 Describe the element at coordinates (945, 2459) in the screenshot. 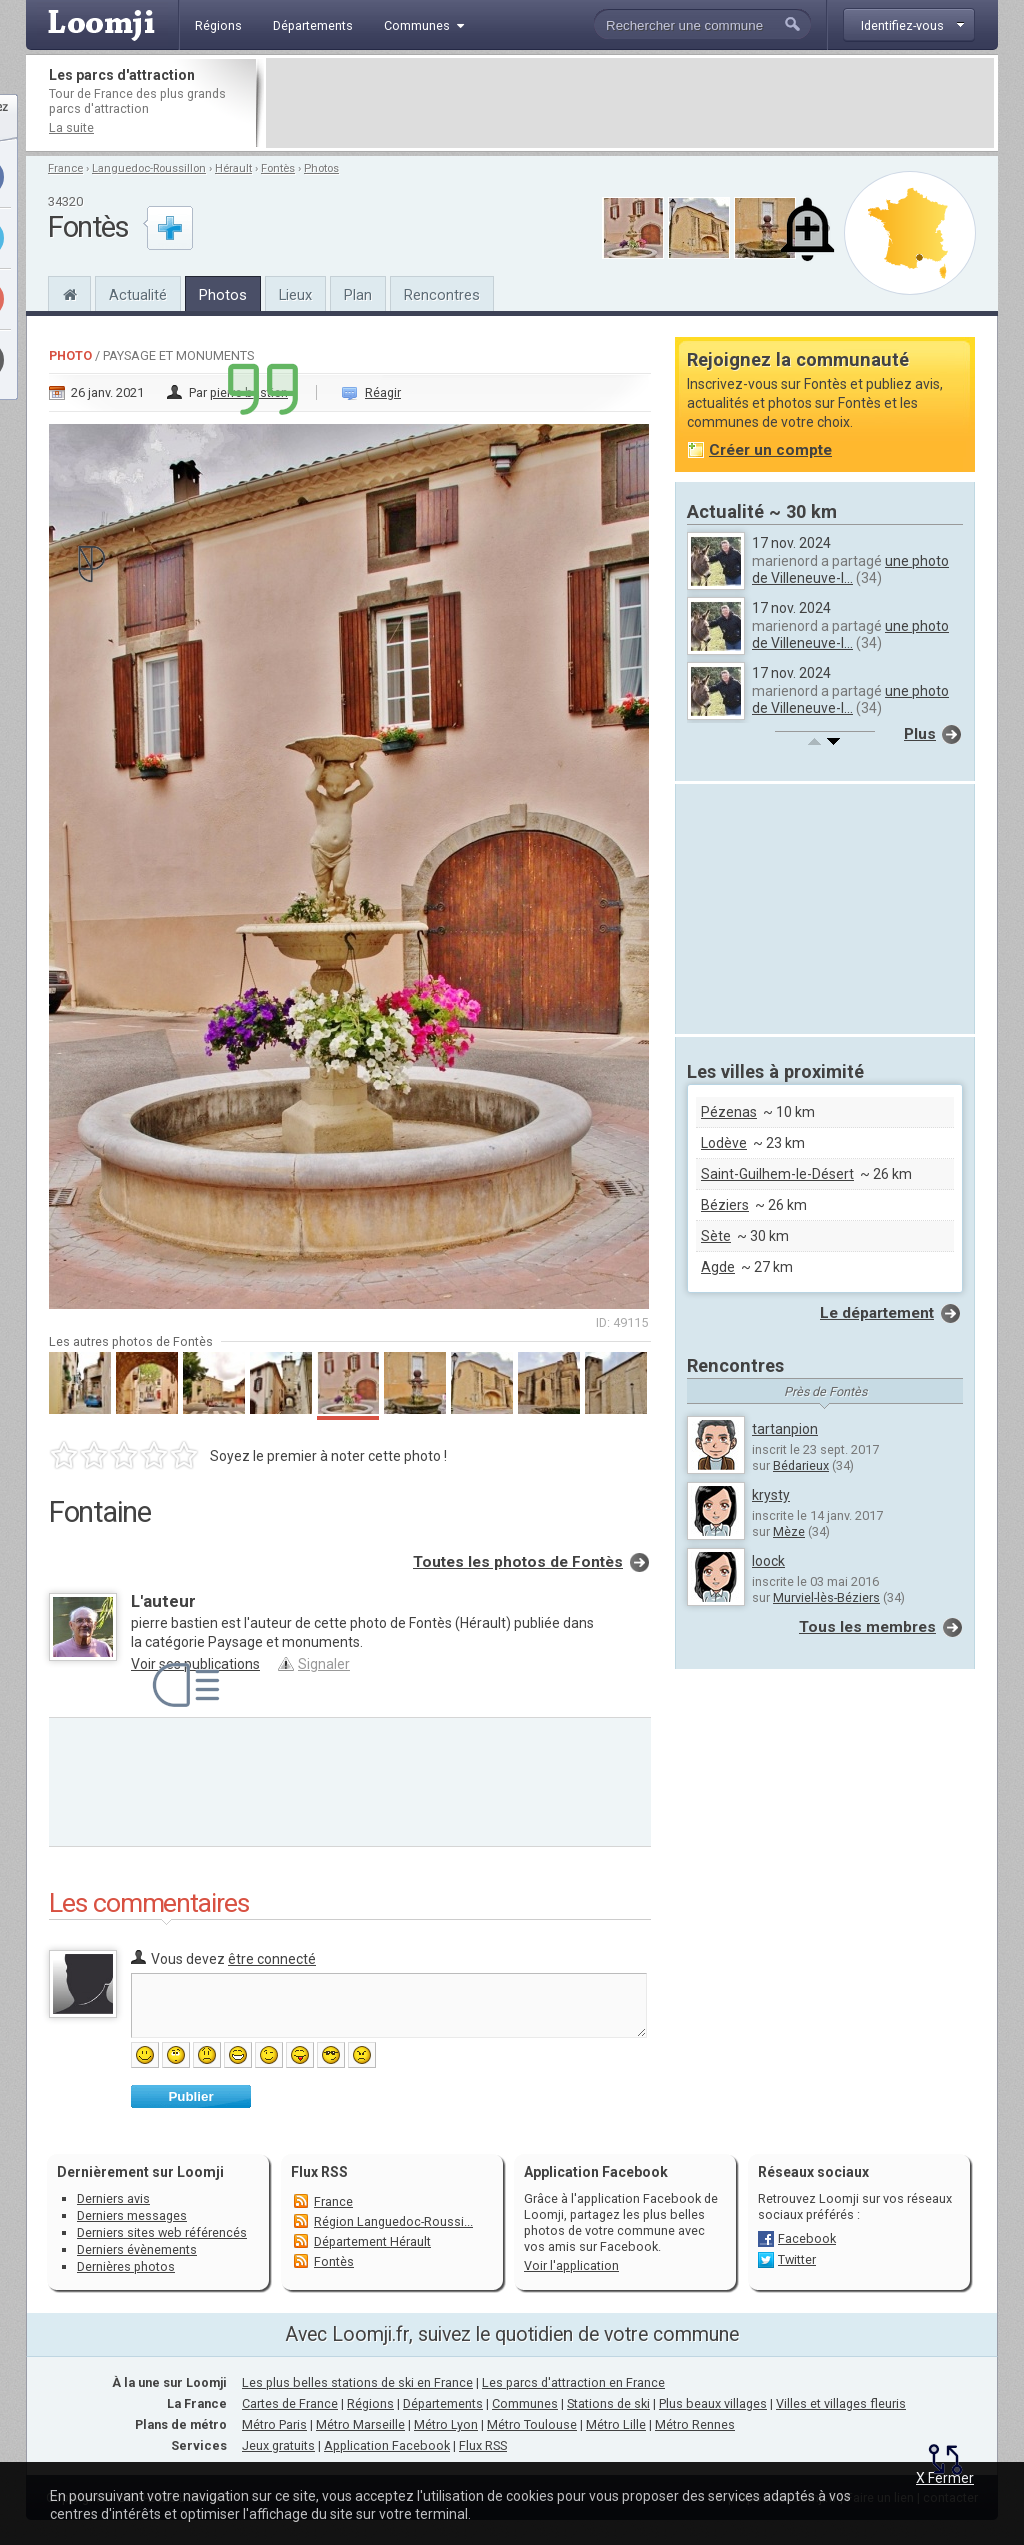

I see `view code changes between versions` at that location.